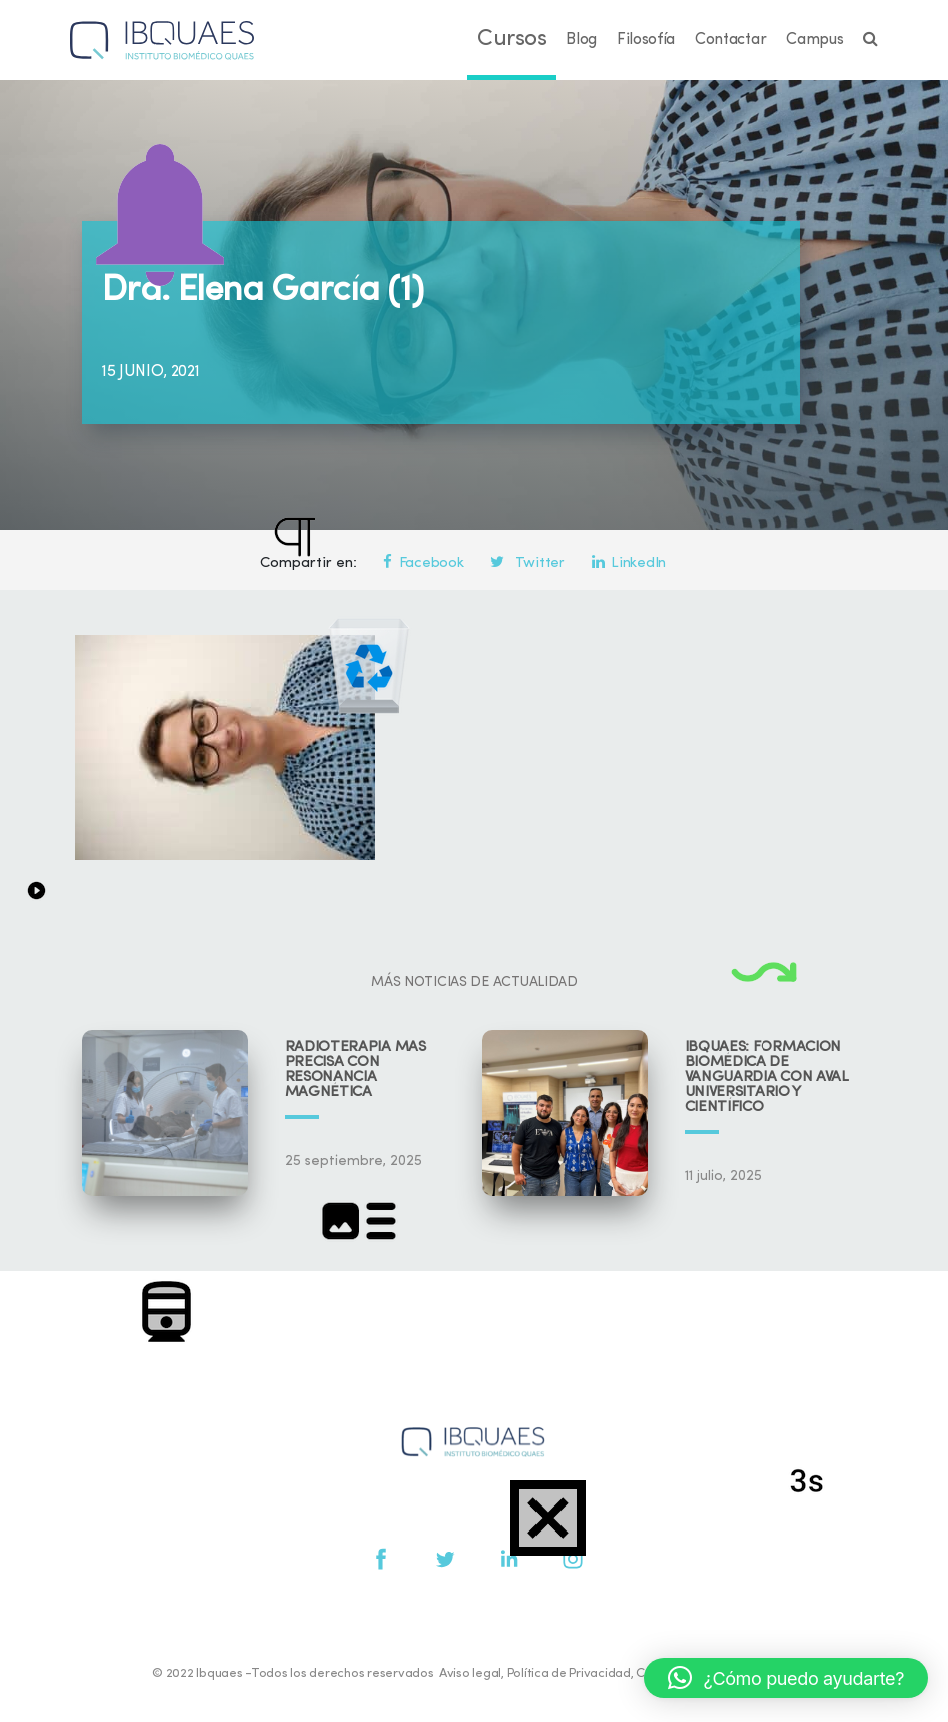  Describe the element at coordinates (36, 890) in the screenshot. I see `play media or video content` at that location.